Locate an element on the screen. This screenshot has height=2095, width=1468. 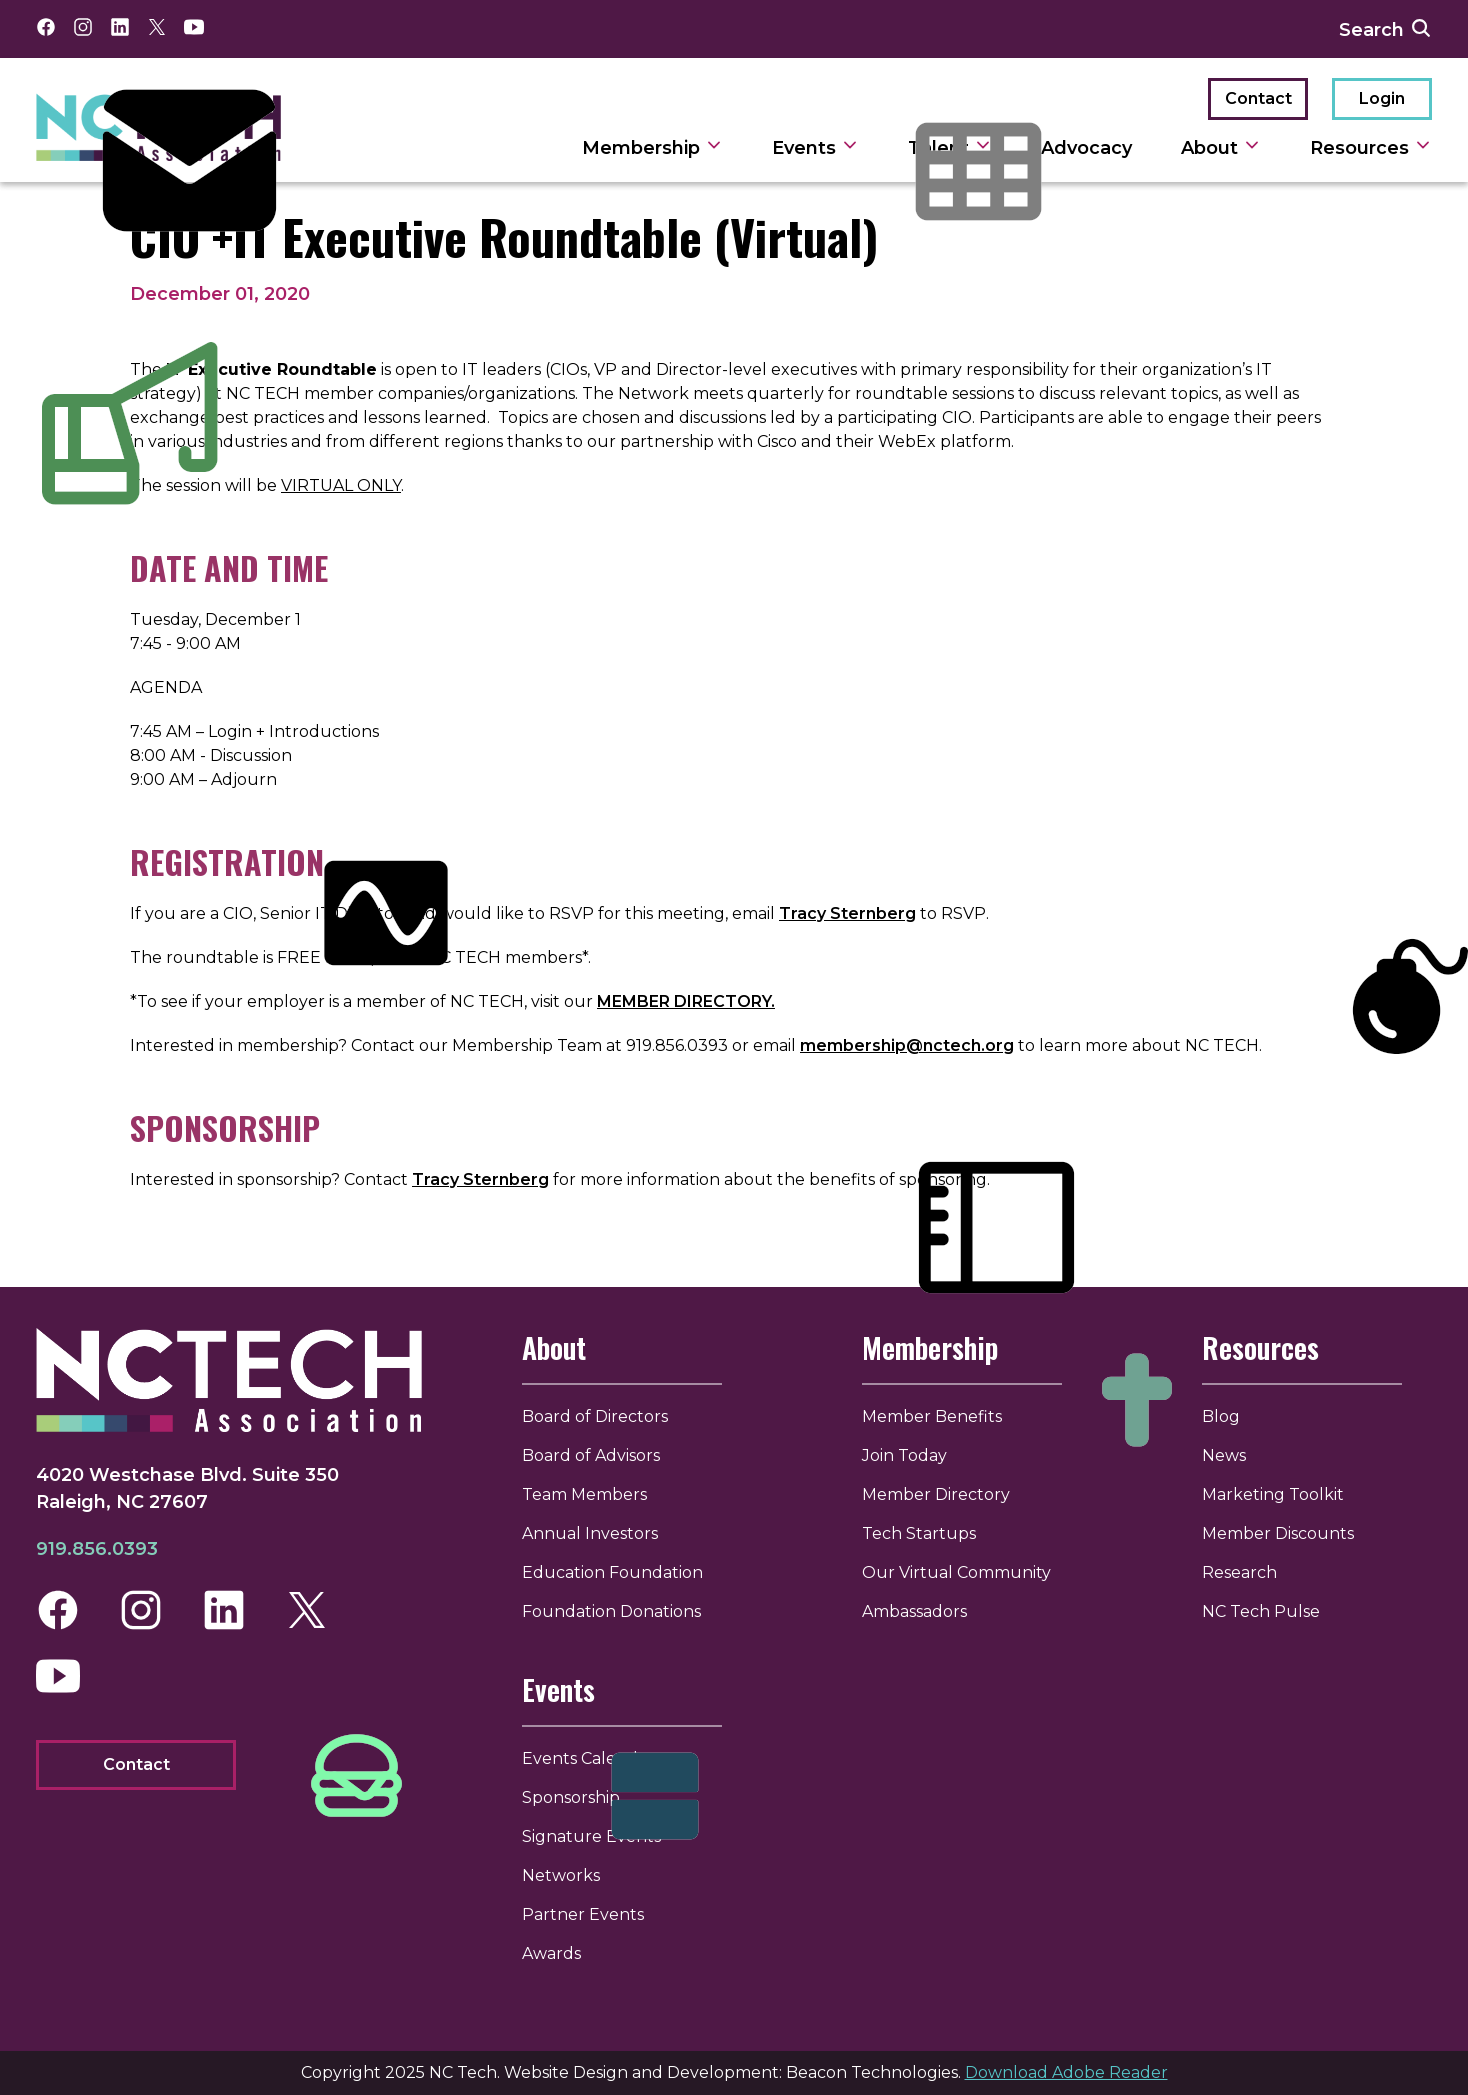
split view horizontally is located at coordinates (655, 1796).